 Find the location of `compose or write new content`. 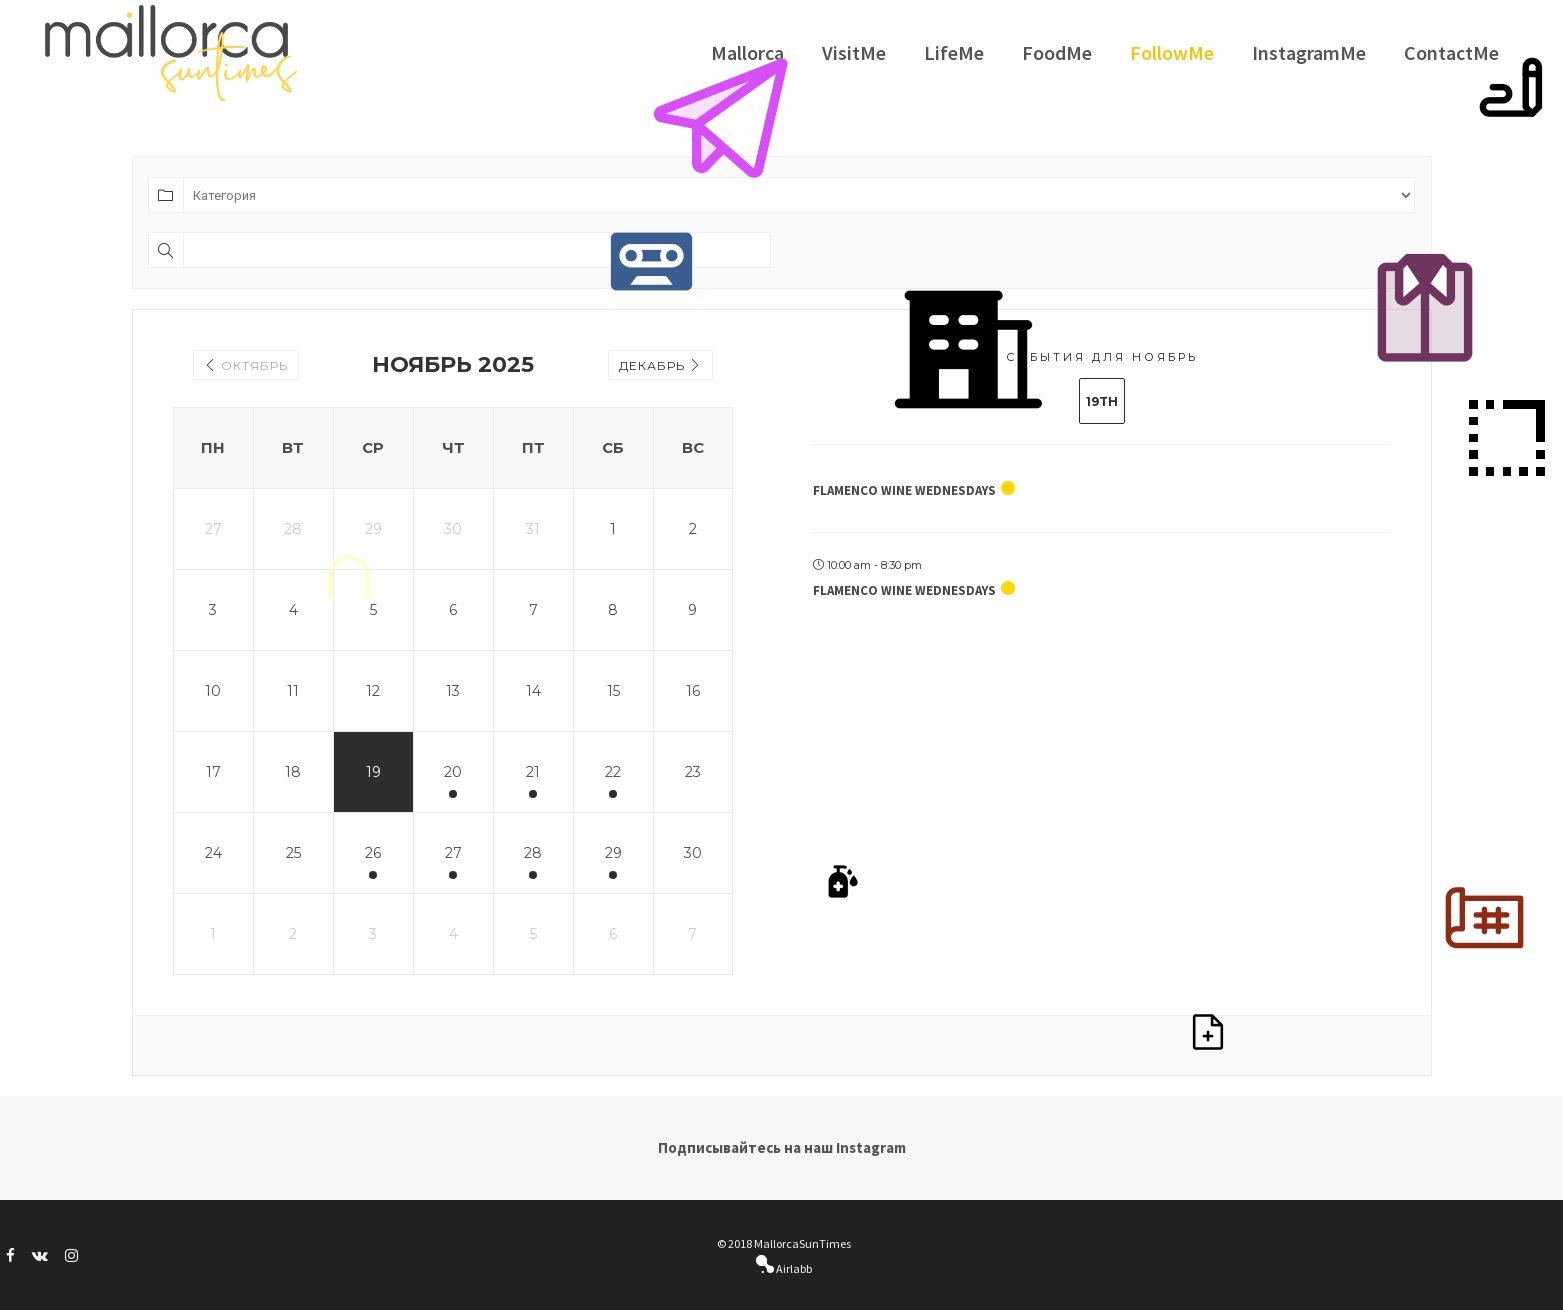

compose or write new content is located at coordinates (1512, 90).